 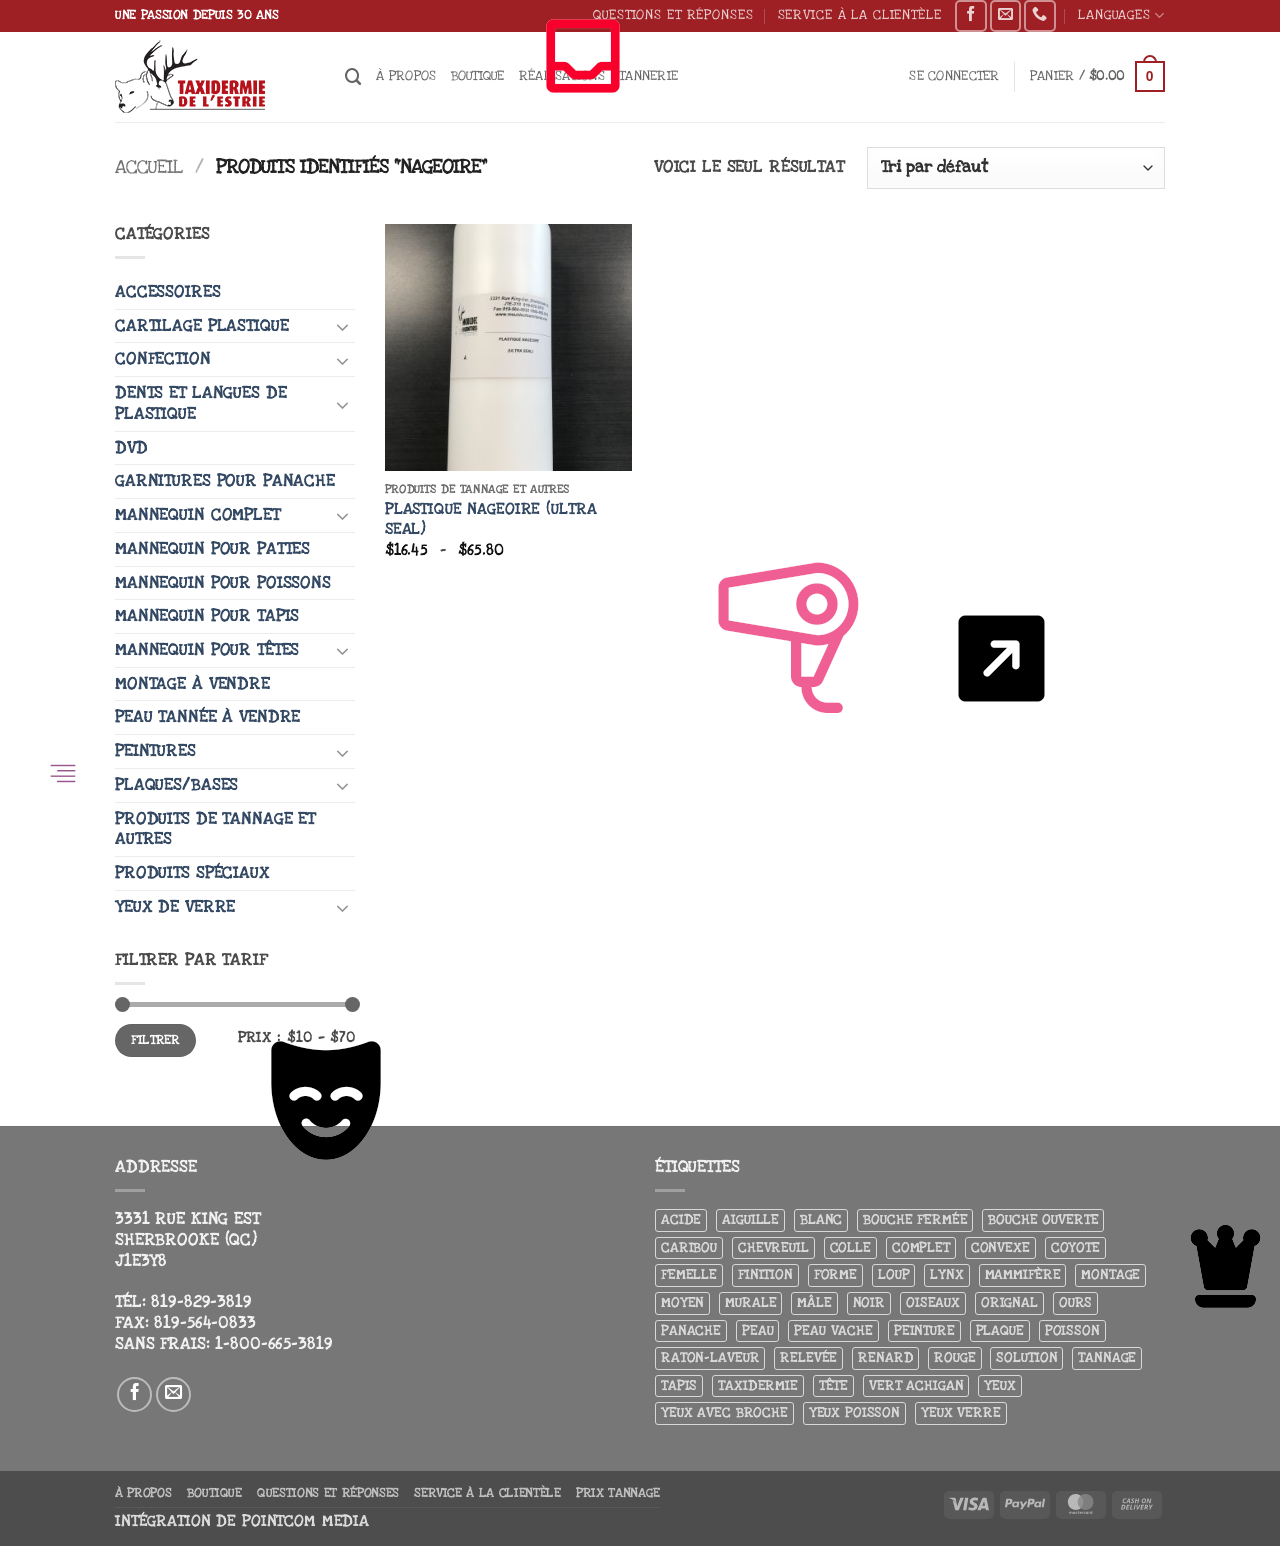 What do you see at coordinates (63, 774) in the screenshot?
I see `align text to the right` at bounding box center [63, 774].